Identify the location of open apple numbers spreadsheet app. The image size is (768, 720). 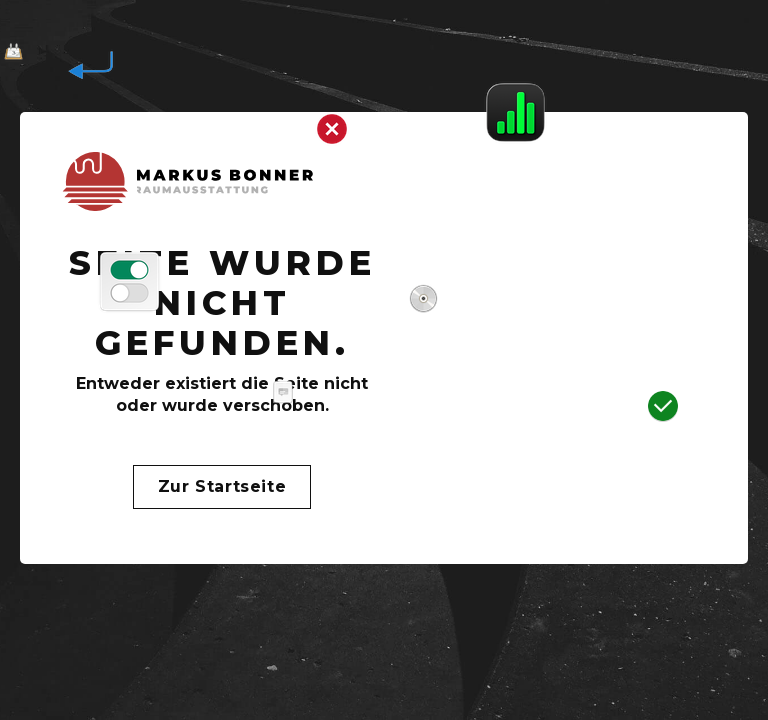
(515, 112).